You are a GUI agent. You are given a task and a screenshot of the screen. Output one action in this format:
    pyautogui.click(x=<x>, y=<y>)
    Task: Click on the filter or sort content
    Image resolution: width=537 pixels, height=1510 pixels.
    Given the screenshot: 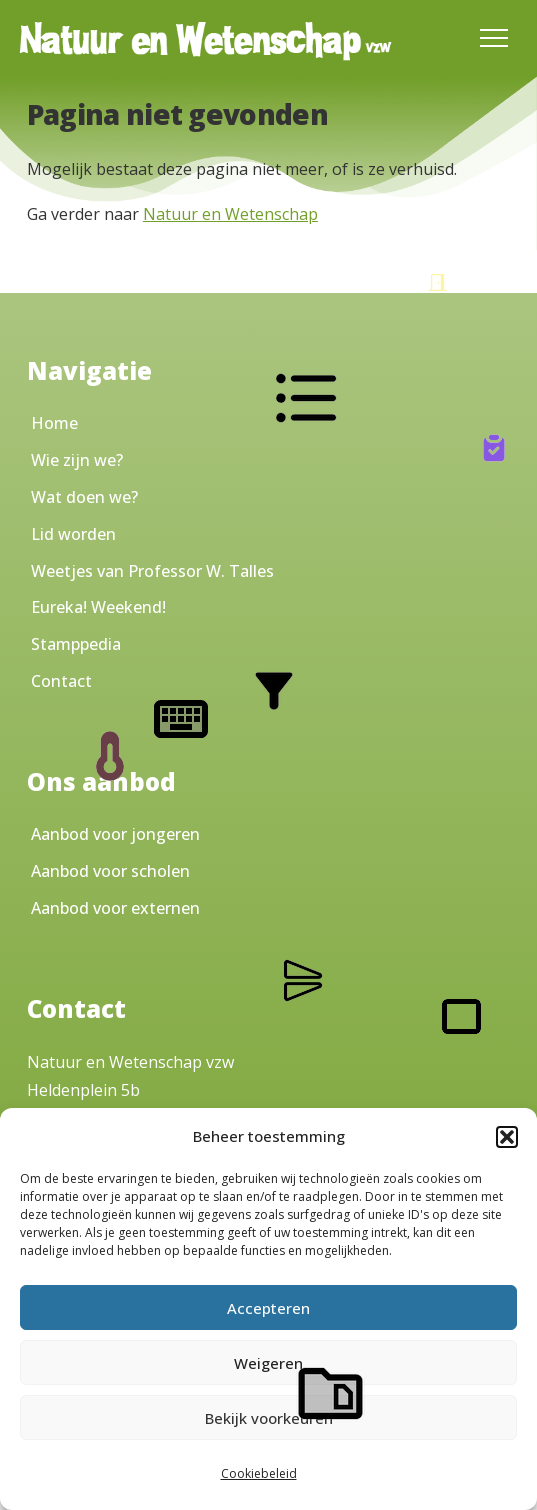 What is the action you would take?
    pyautogui.click(x=274, y=691)
    